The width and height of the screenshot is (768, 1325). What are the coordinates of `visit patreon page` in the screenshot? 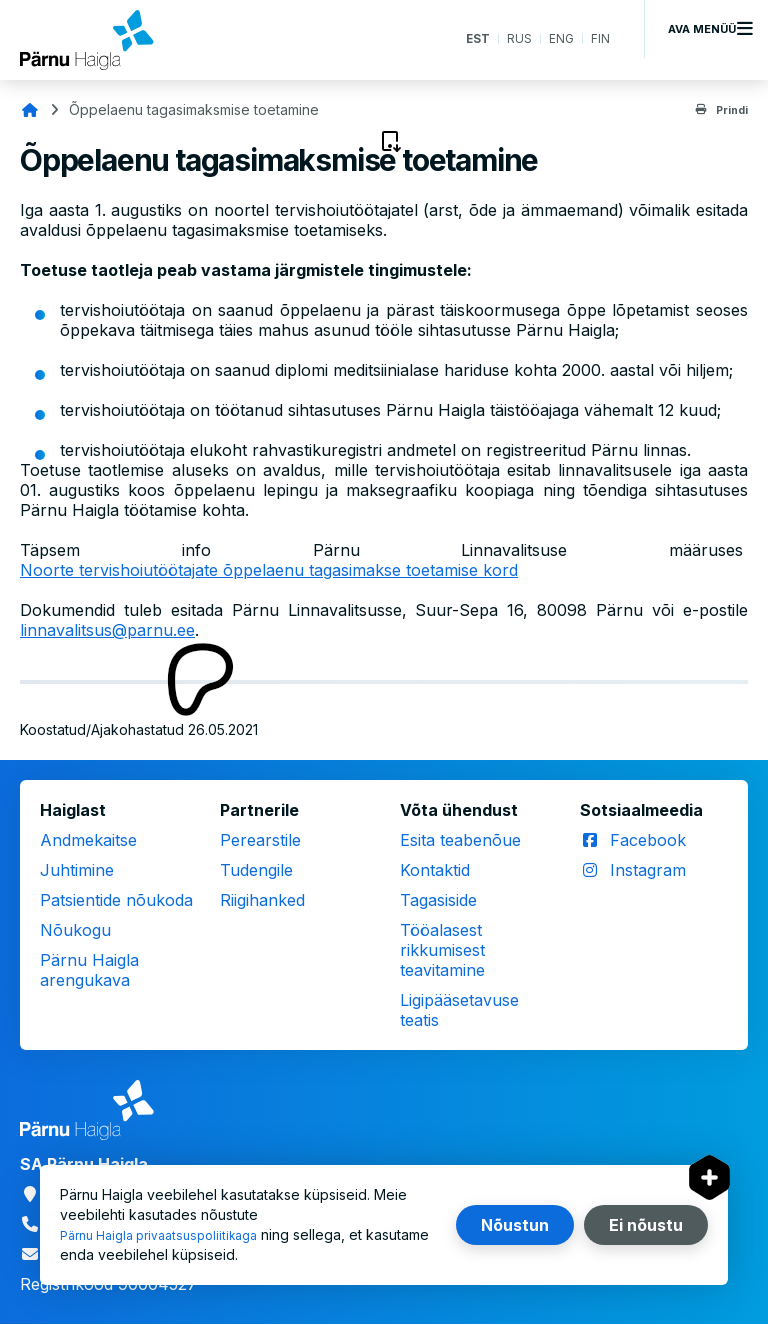 It's located at (200, 679).